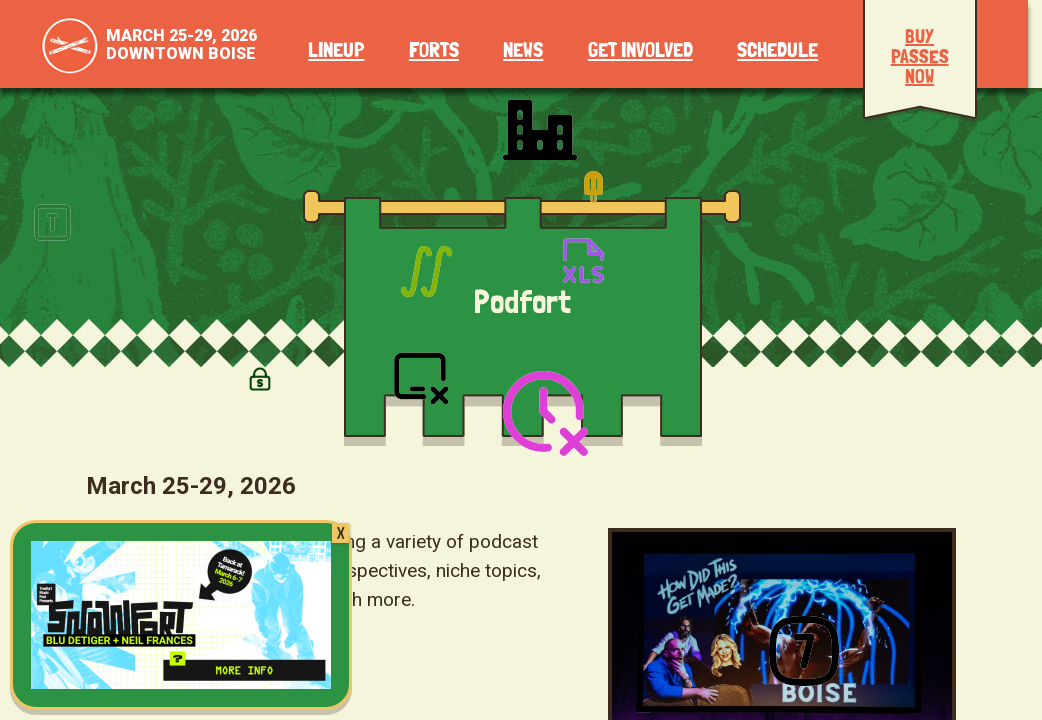 Image resolution: width=1042 pixels, height=720 pixels. I want to click on open or view an excel spreadsheet file, so click(583, 262).